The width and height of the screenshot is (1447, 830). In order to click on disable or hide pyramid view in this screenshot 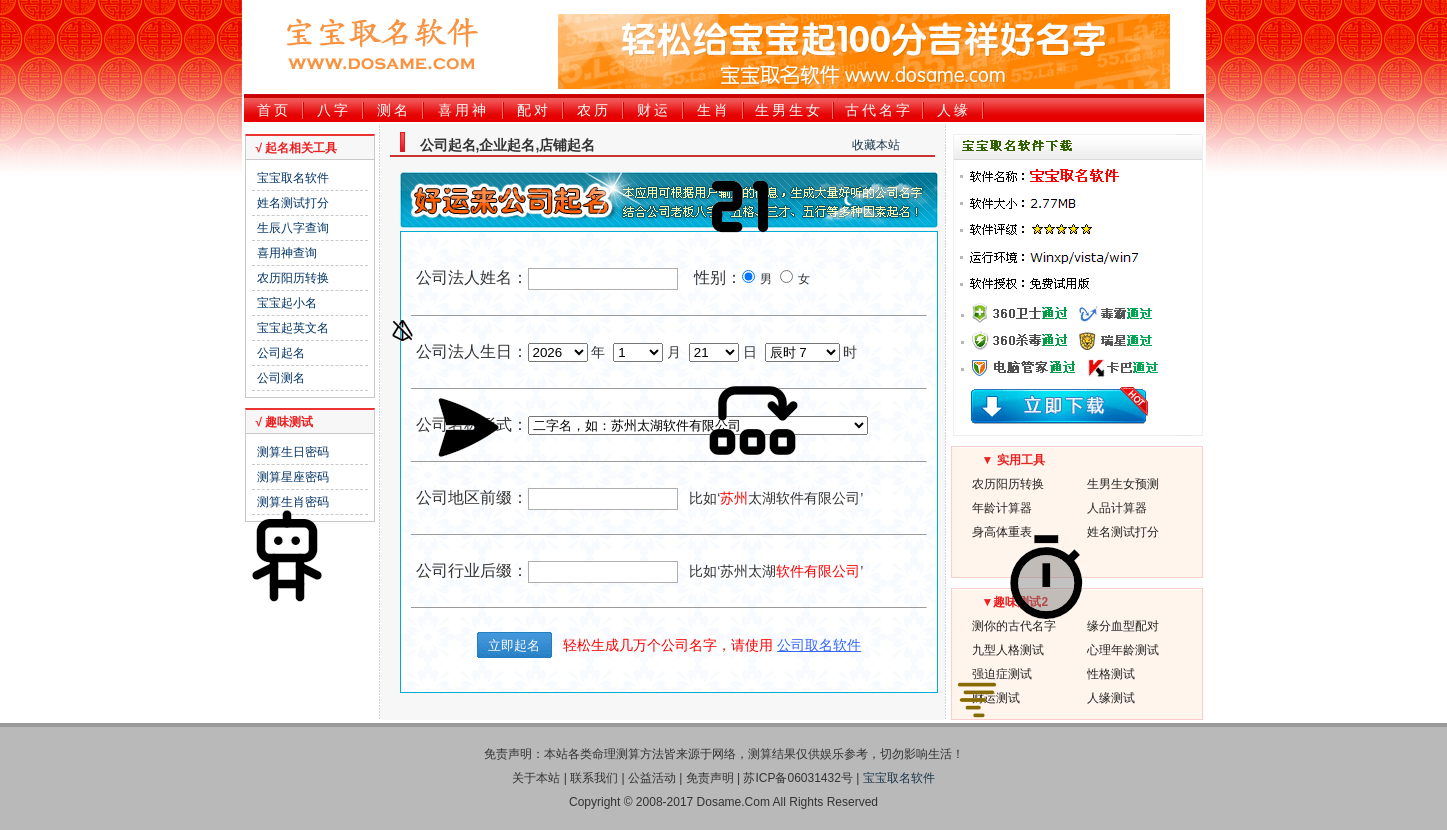, I will do `click(402, 330)`.